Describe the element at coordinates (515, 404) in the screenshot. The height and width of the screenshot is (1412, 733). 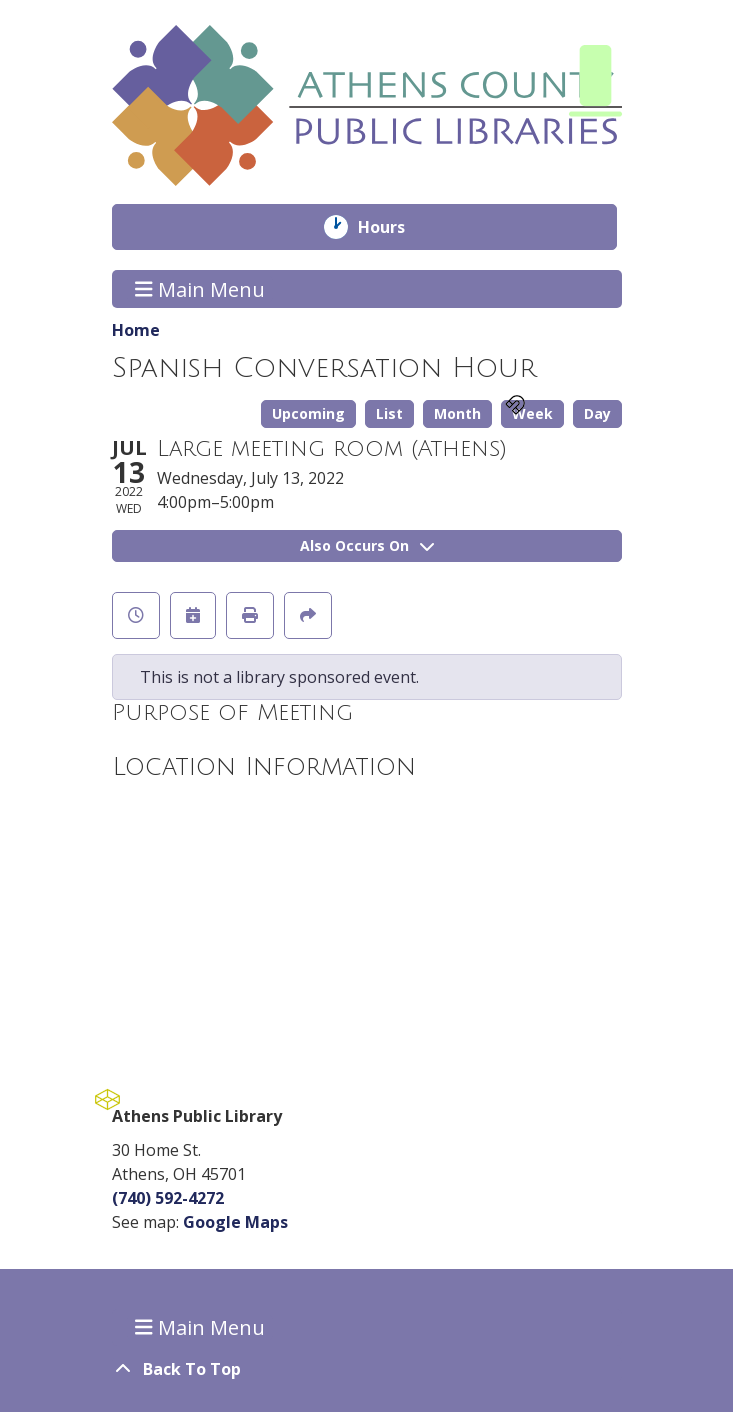
I see `activate magnetic snap or alignment` at that location.